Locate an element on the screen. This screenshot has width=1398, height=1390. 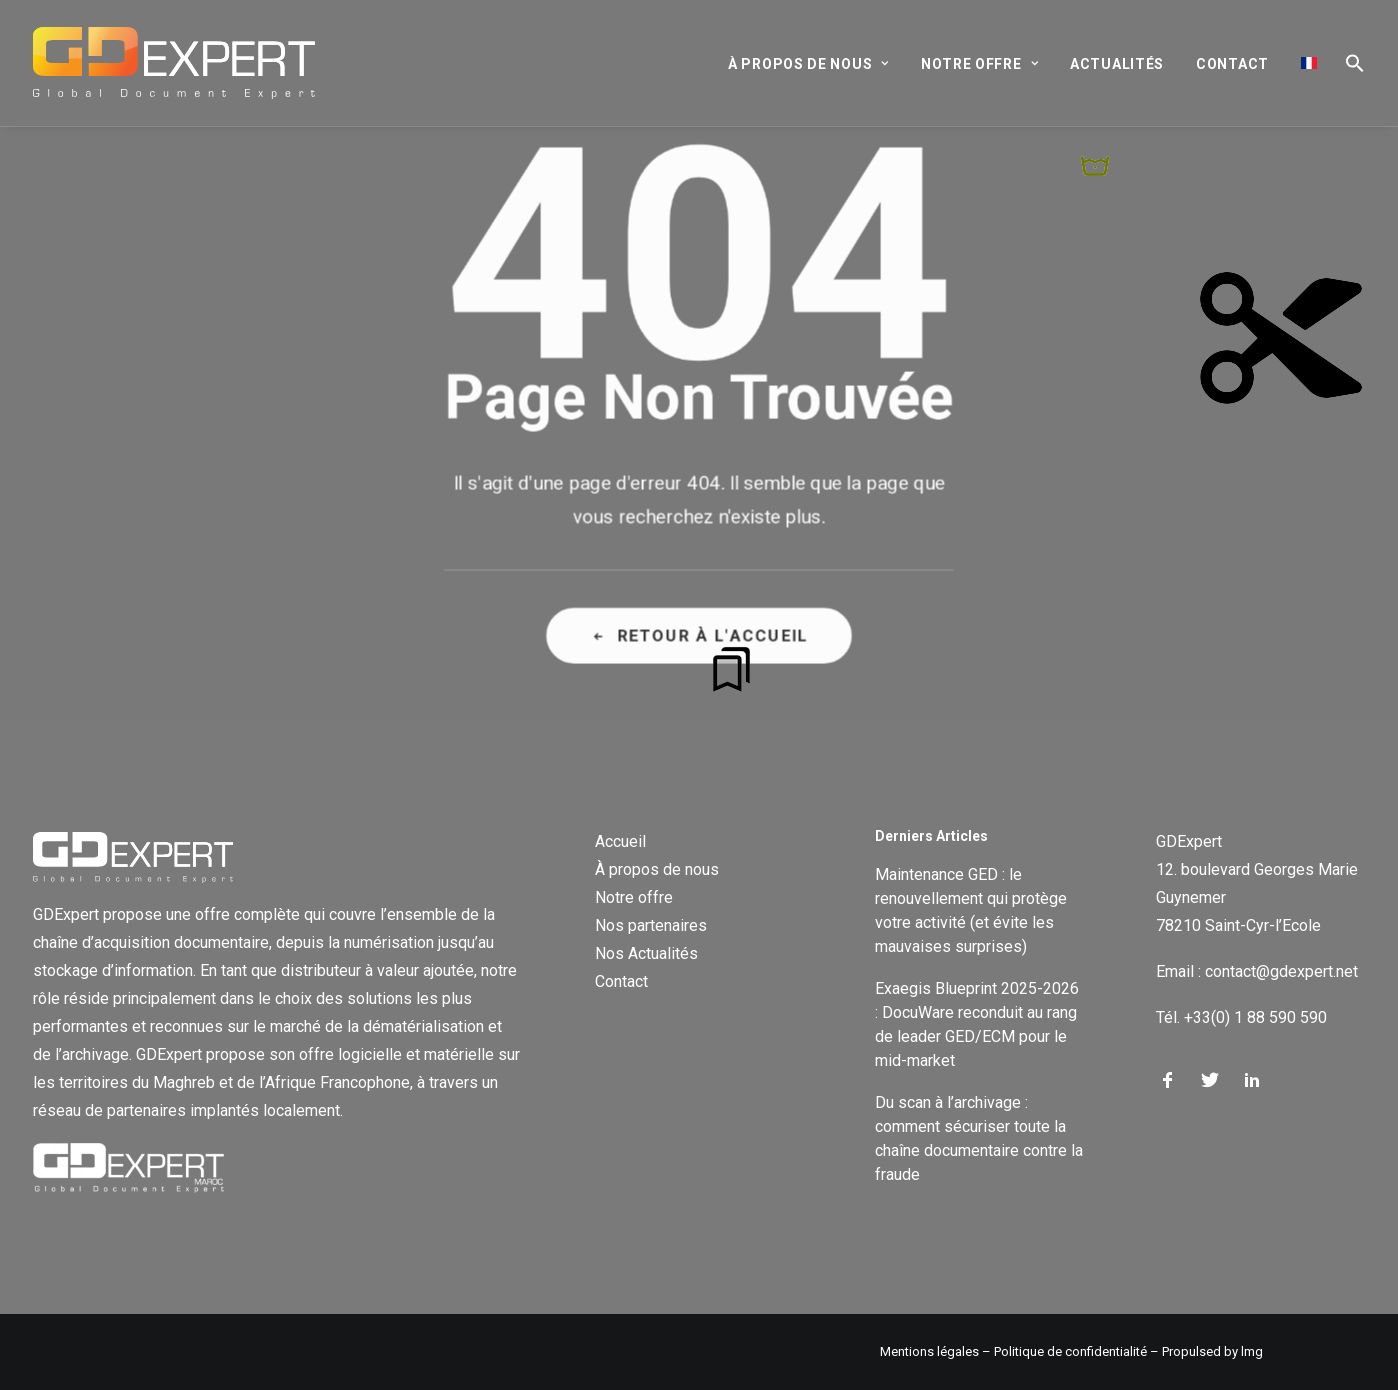
cut selected content is located at coordinates (1278, 338).